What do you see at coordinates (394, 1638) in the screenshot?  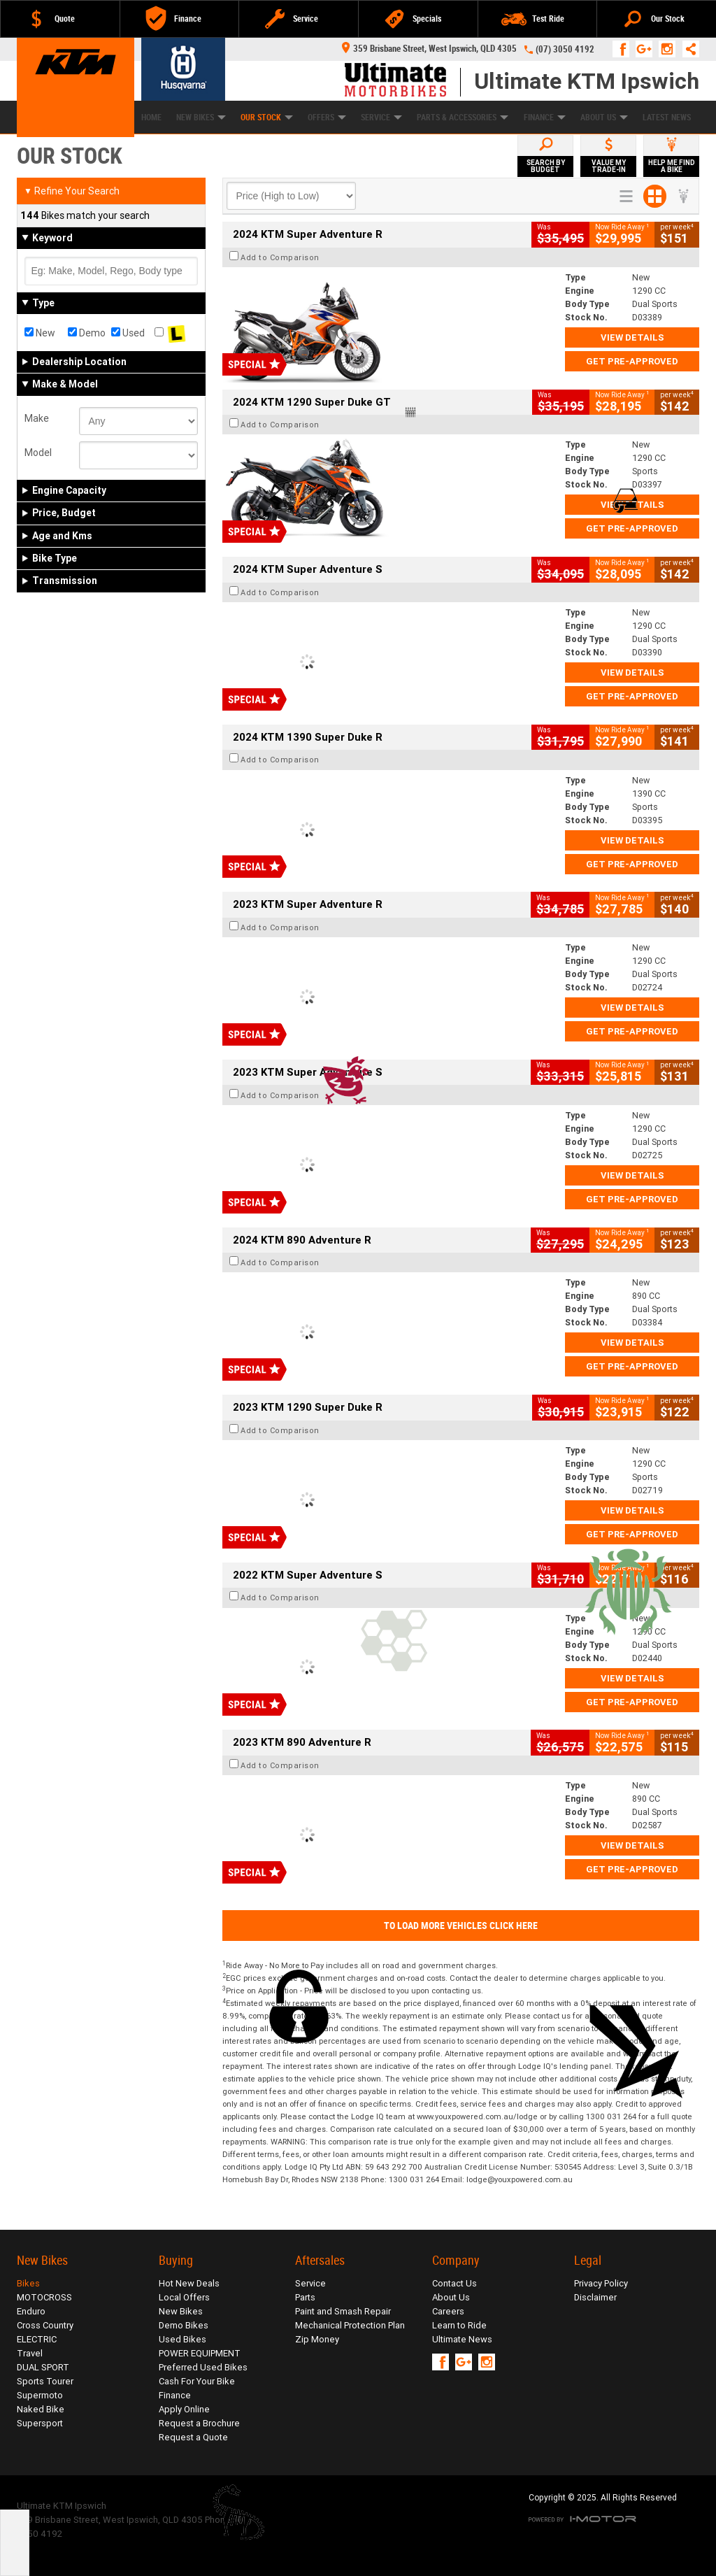 I see `access hexagonal grid or tile-based game mode` at bounding box center [394, 1638].